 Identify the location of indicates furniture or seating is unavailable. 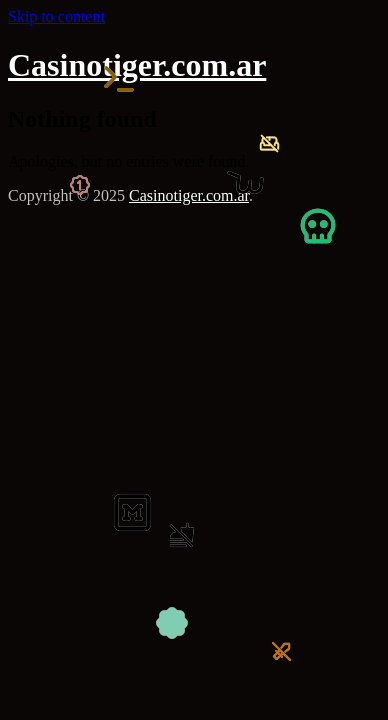
(269, 143).